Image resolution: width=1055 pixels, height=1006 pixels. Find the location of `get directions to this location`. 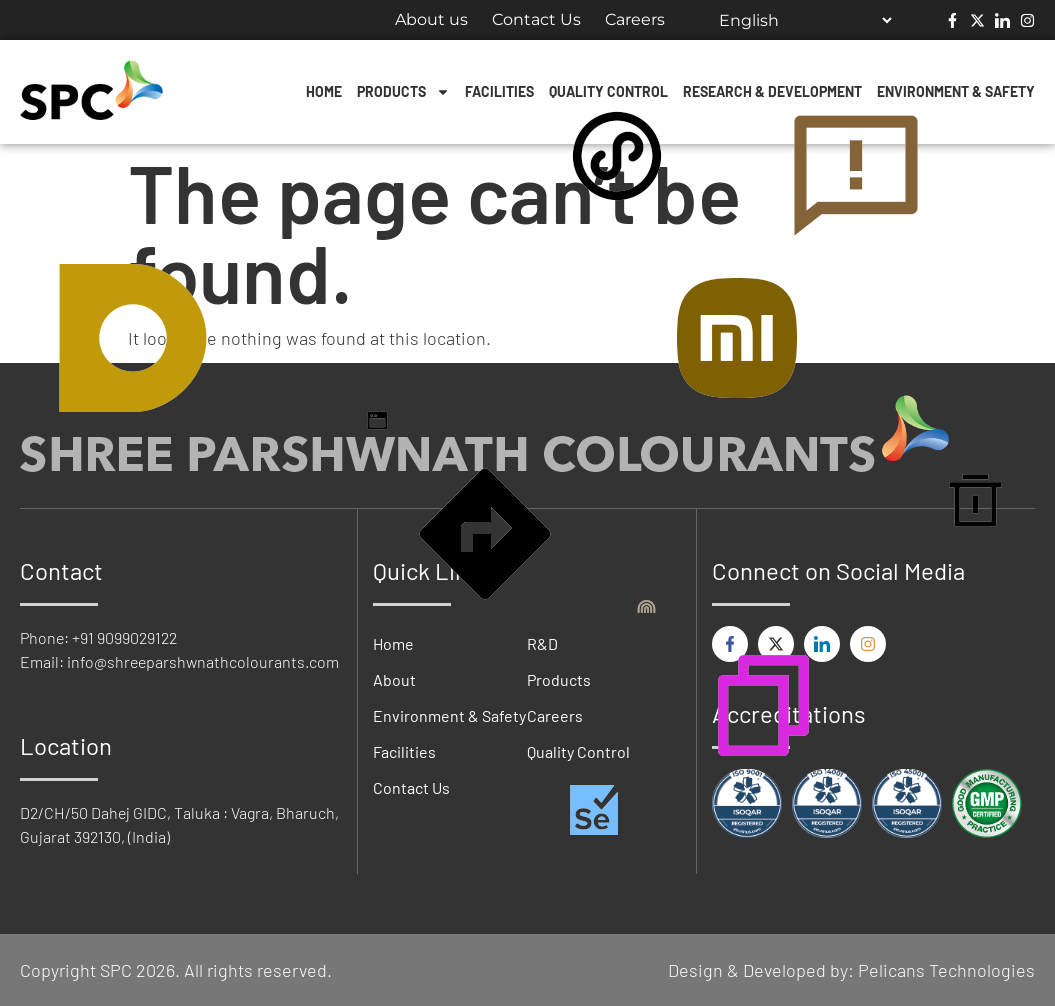

get directions to this location is located at coordinates (485, 534).